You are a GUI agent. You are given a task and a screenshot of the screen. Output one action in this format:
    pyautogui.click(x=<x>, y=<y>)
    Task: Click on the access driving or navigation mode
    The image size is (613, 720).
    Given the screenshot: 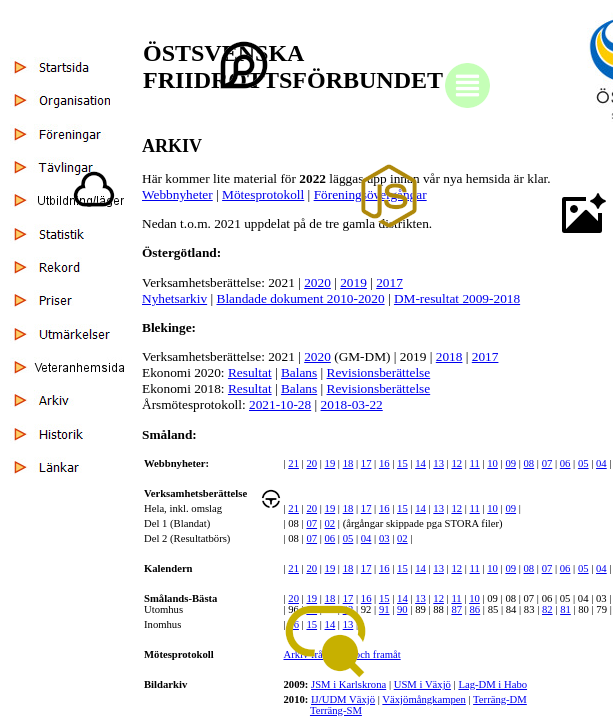 What is the action you would take?
    pyautogui.click(x=271, y=499)
    